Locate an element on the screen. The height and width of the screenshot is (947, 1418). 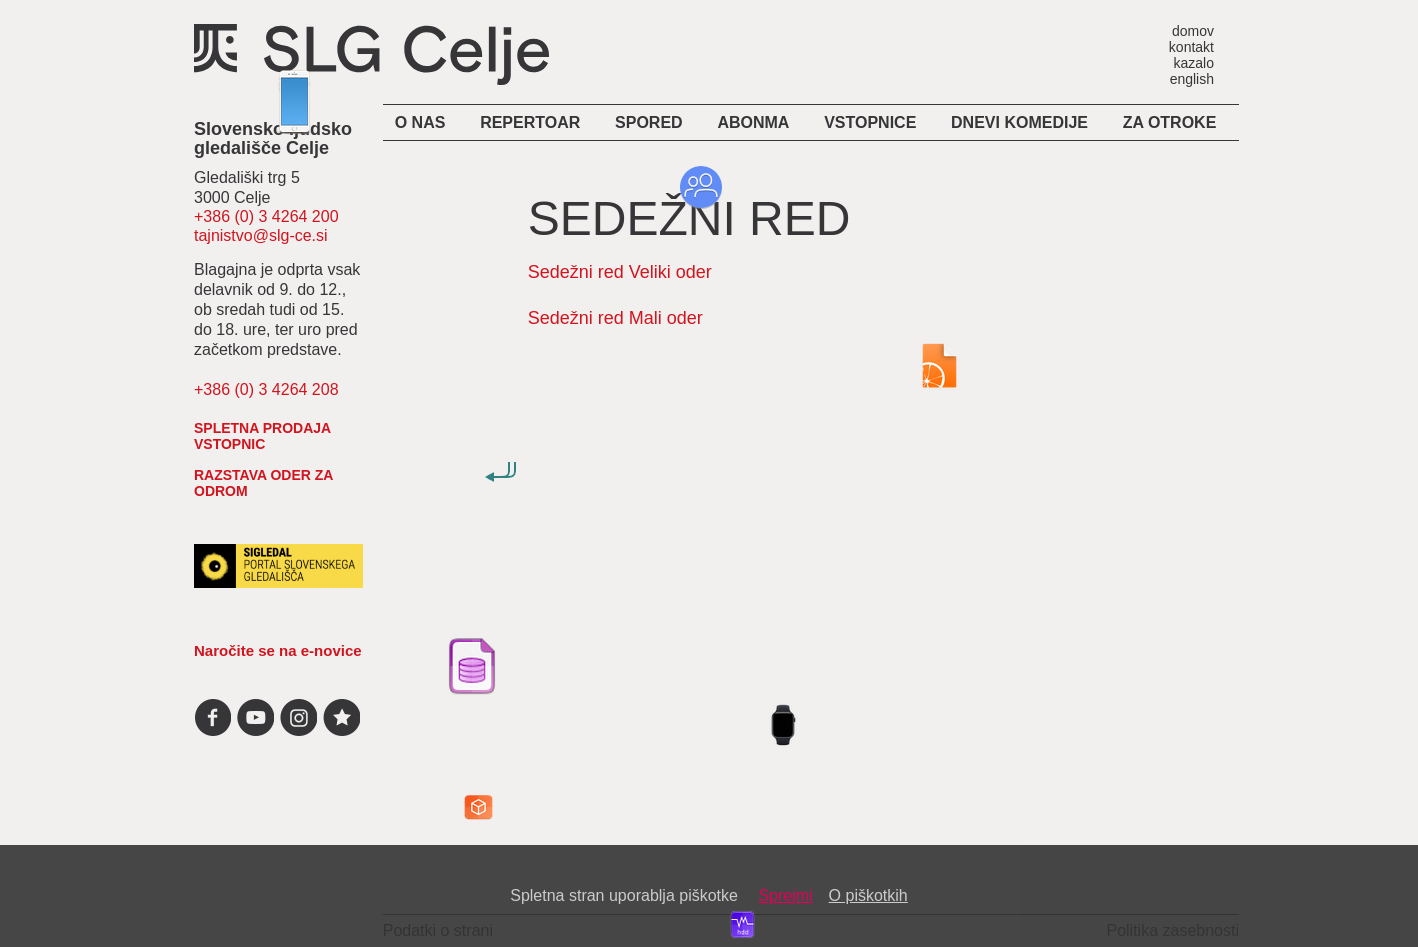
open a 3D model file in STL binary format is located at coordinates (478, 806).